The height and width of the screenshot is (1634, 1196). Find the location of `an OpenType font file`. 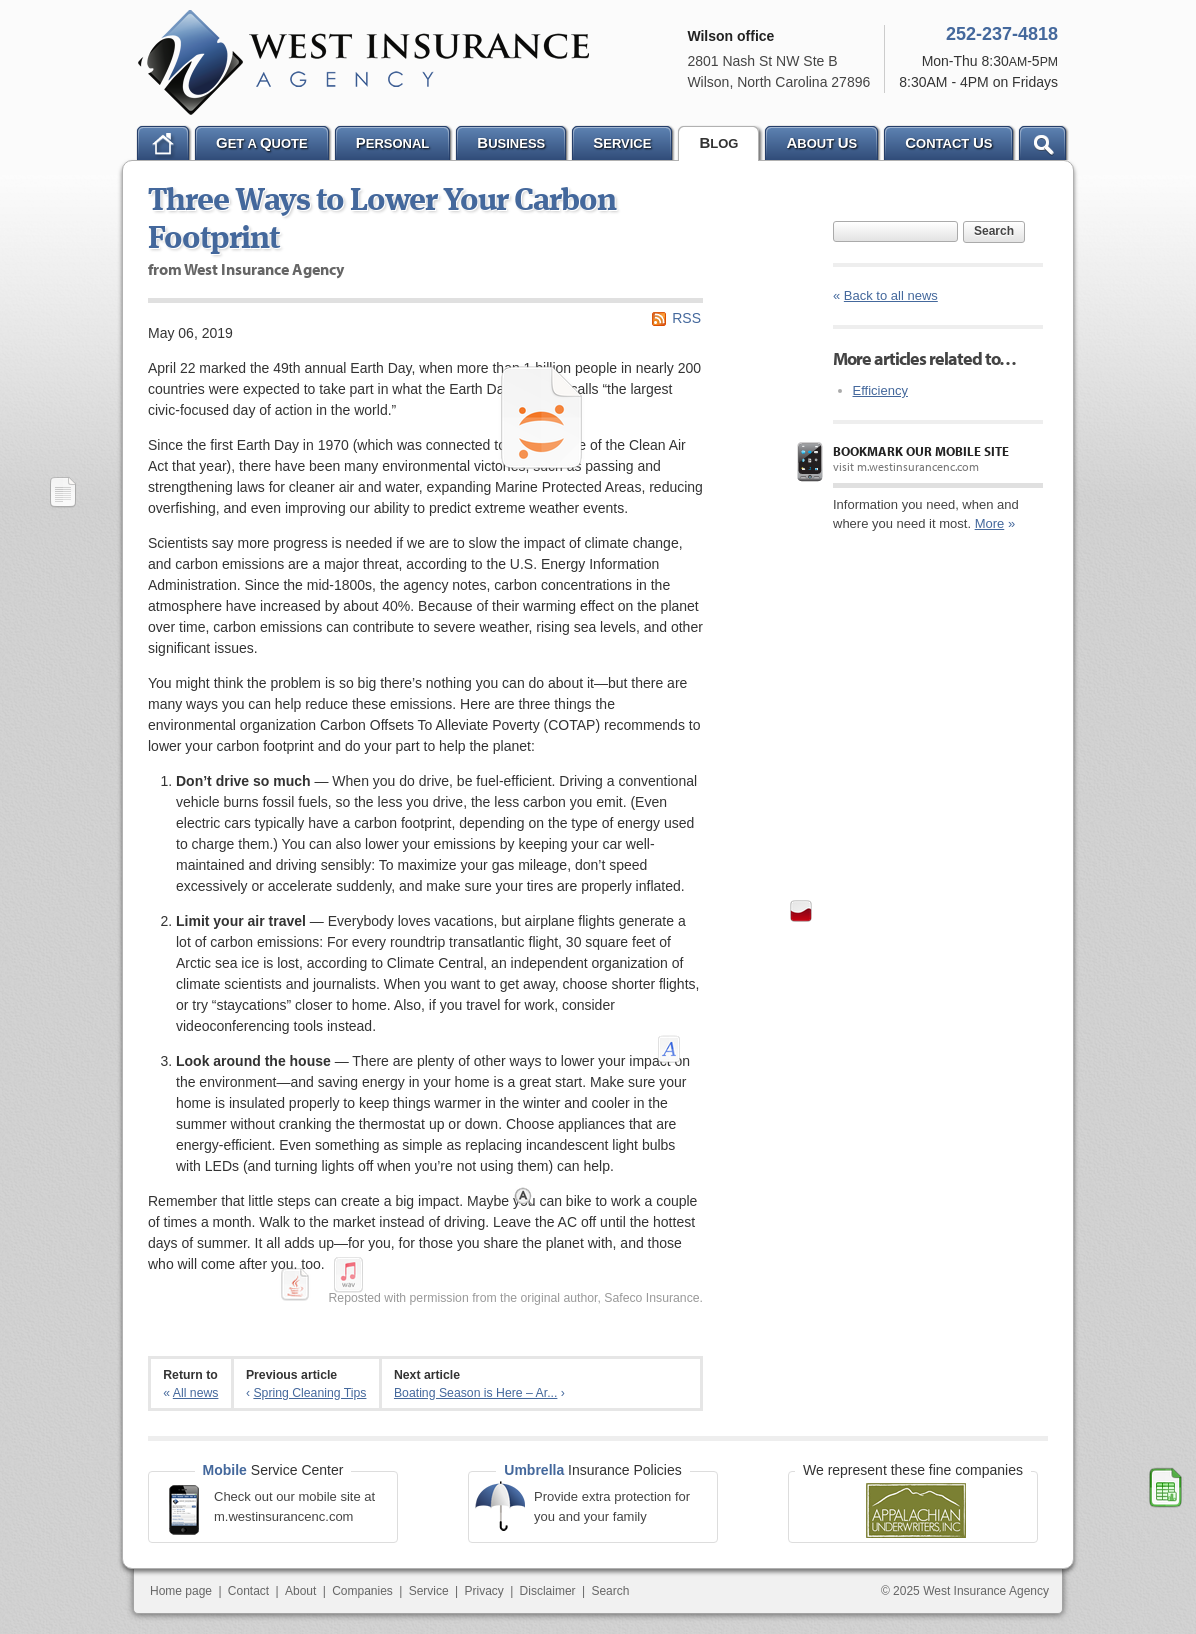

an OpenType font file is located at coordinates (669, 1049).